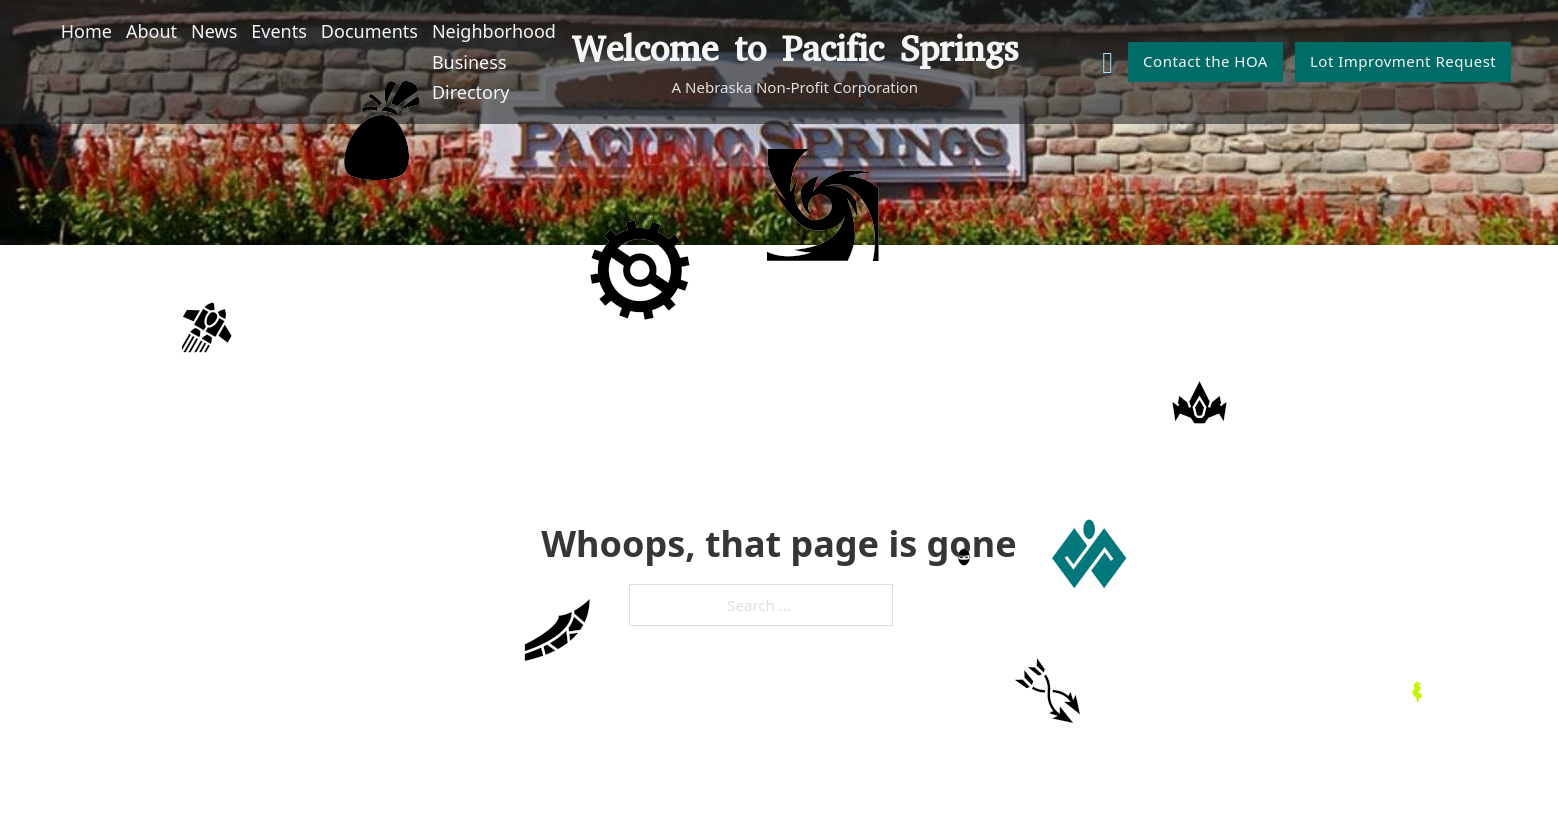 The width and height of the screenshot is (1558, 818). What do you see at coordinates (1047, 691) in the screenshot?
I see `indicates crossing paths or intersecting directions` at bounding box center [1047, 691].